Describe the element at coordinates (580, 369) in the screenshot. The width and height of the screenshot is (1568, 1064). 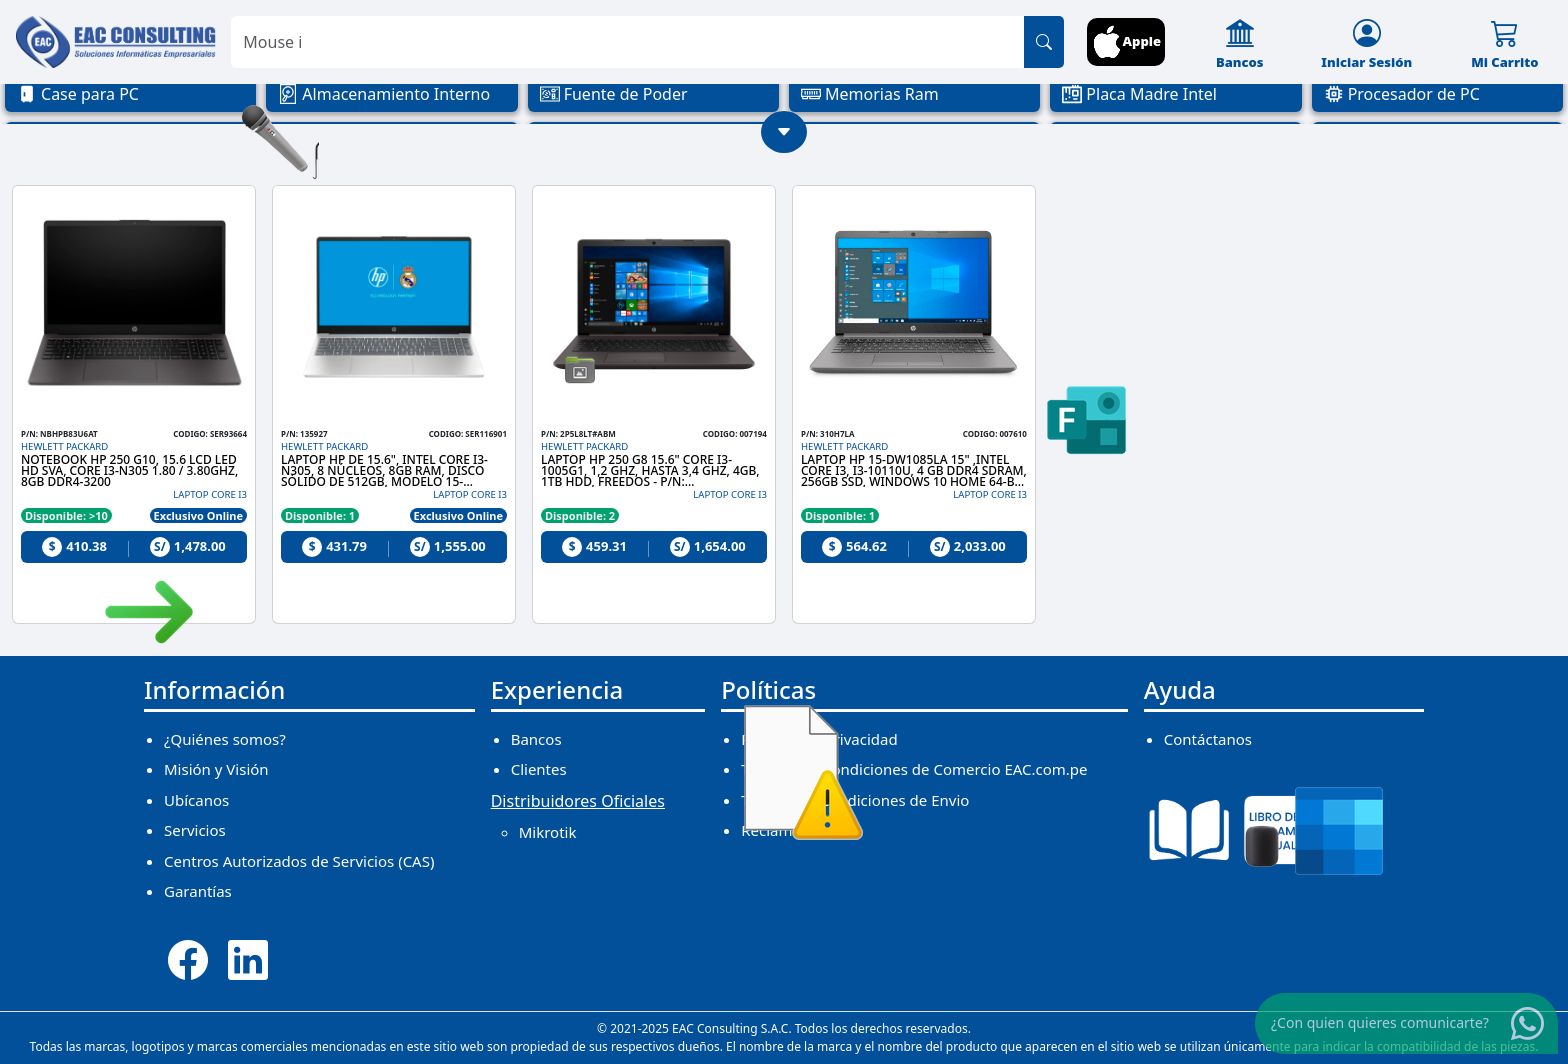
I see `open pictures folder` at that location.